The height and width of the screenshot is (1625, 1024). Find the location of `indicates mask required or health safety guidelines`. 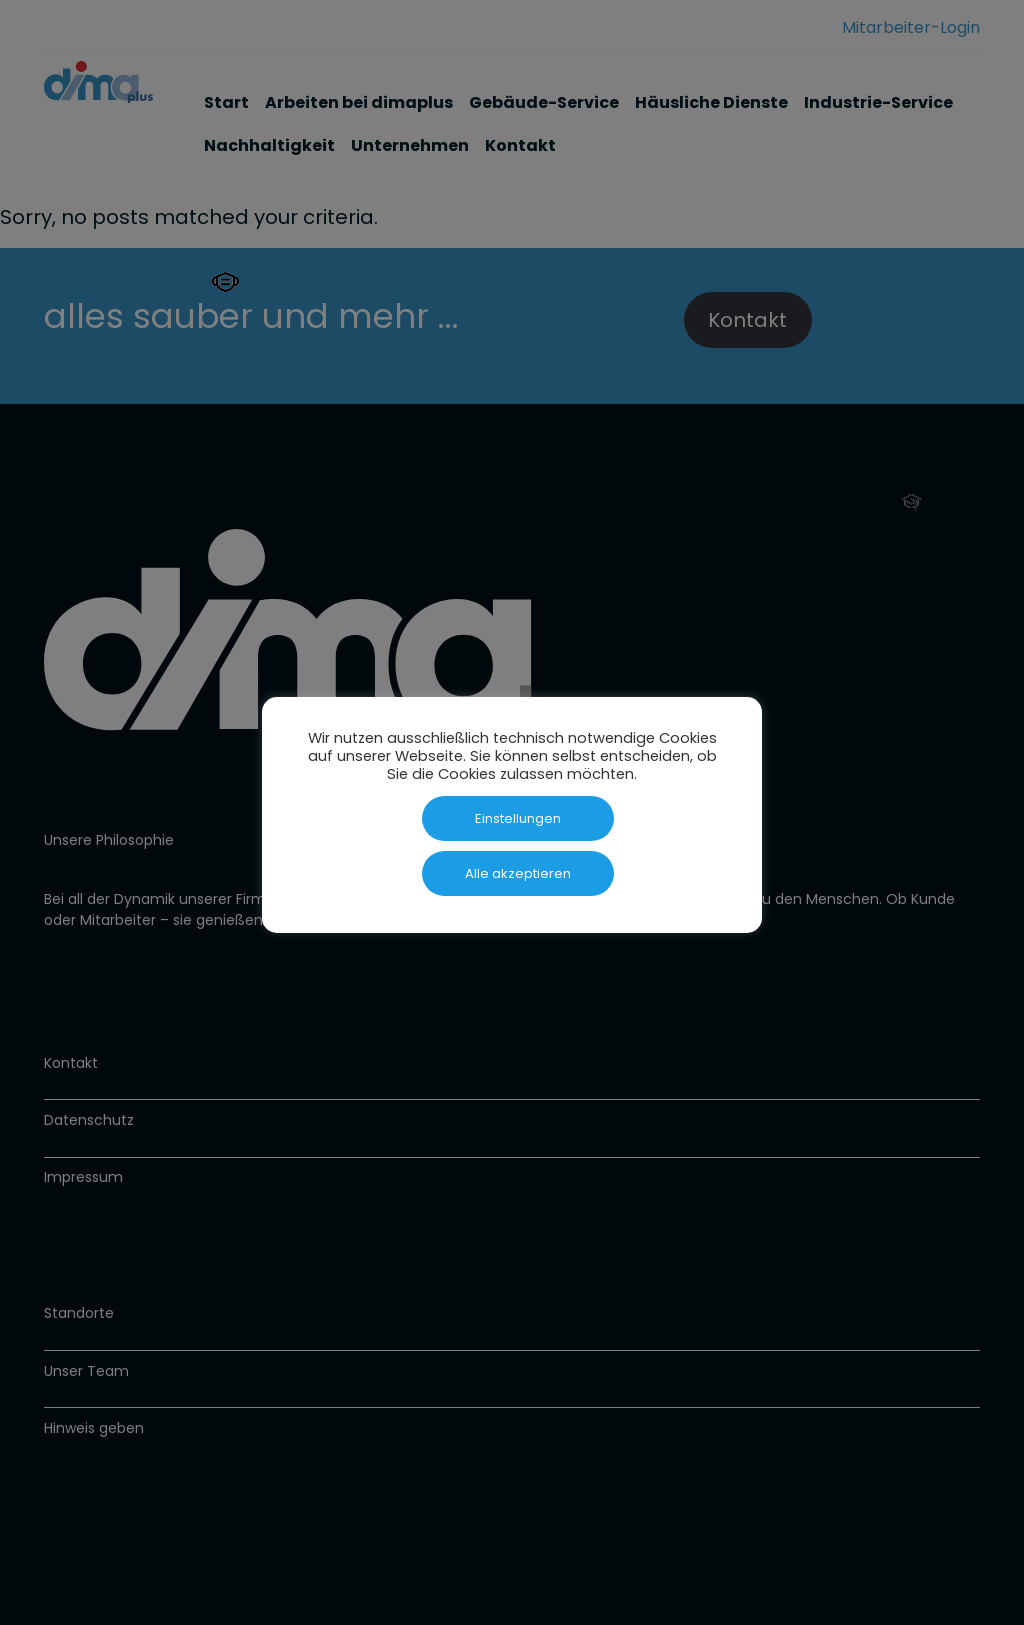

indicates mask required or health safety guidelines is located at coordinates (225, 282).